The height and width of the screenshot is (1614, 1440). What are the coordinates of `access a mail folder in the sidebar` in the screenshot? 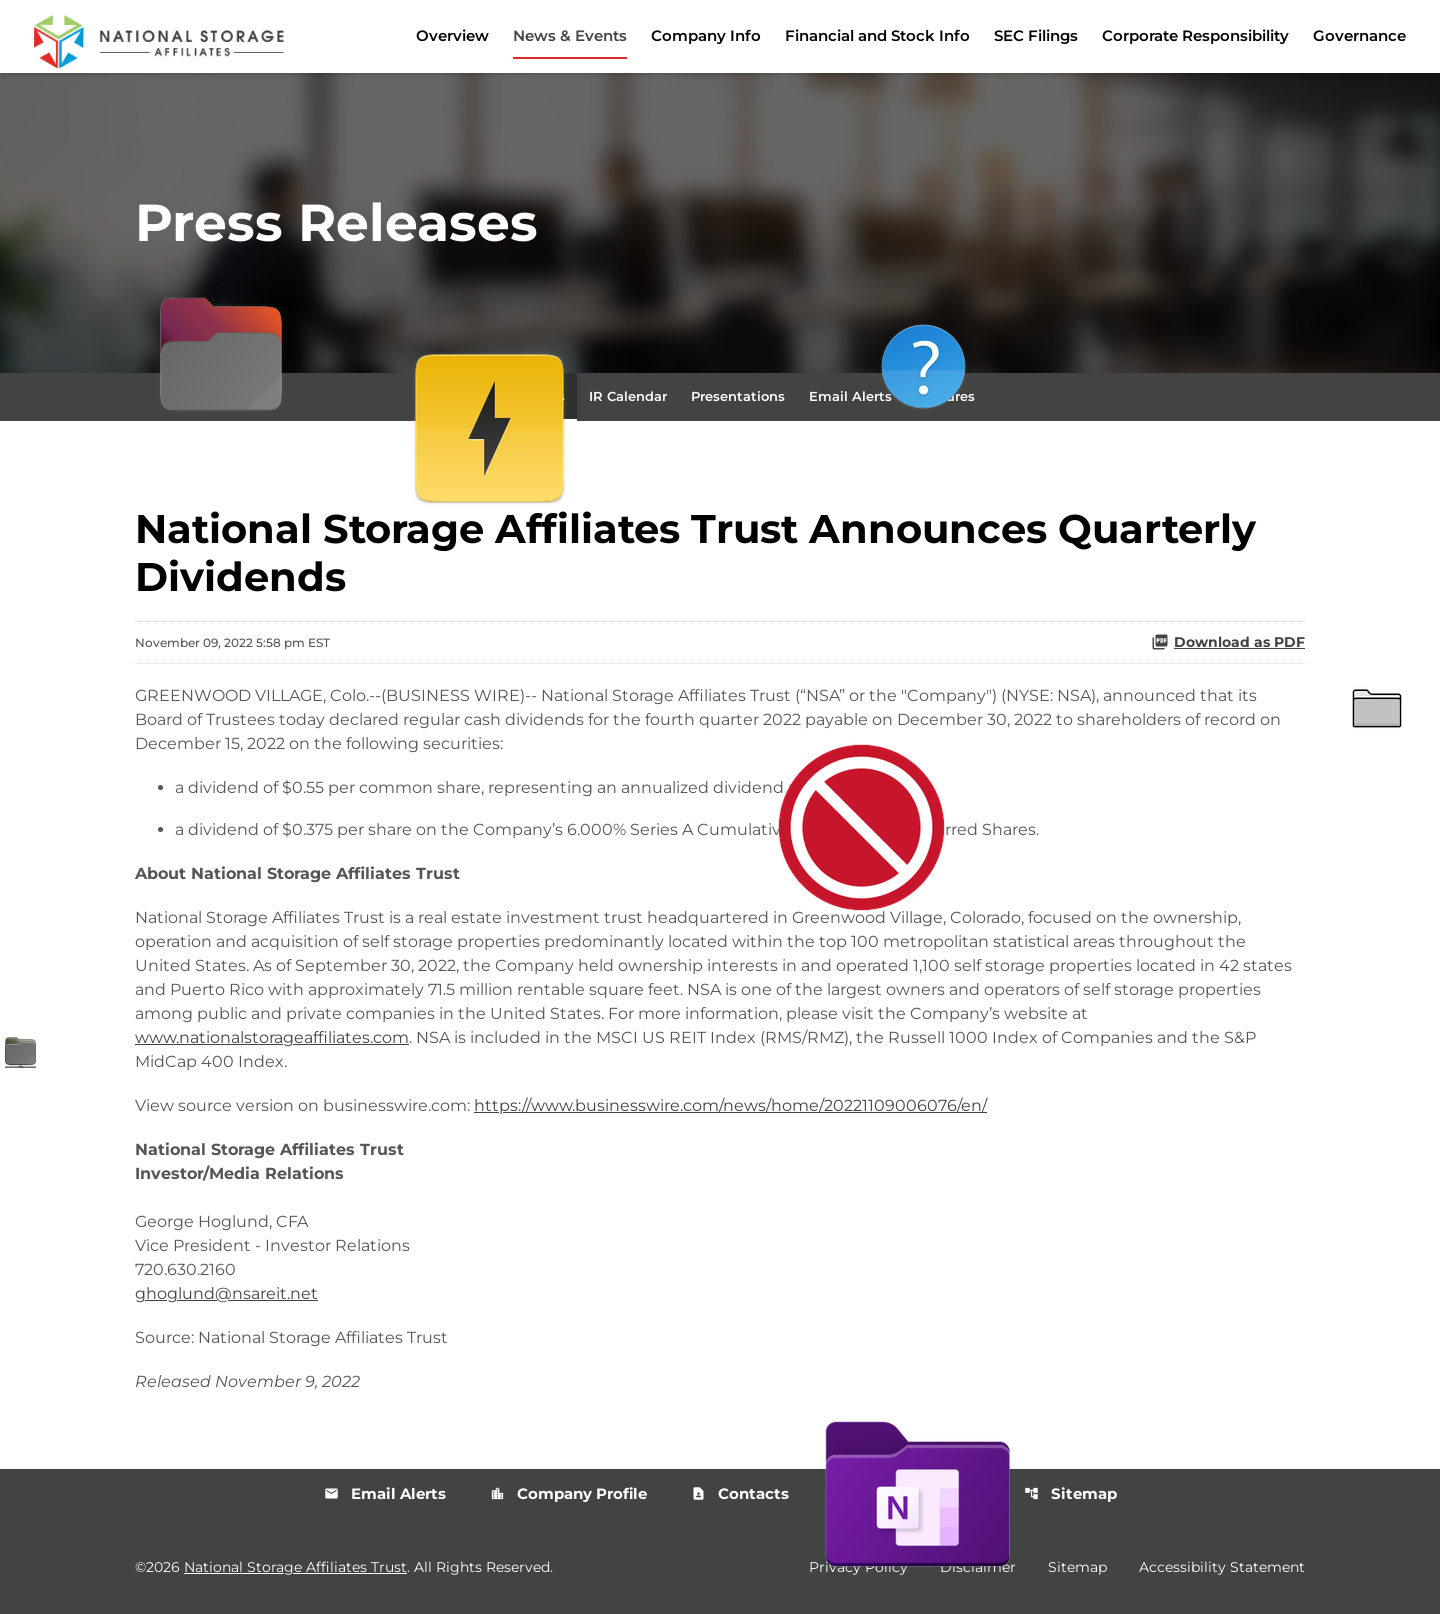 It's located at (1377, 708).